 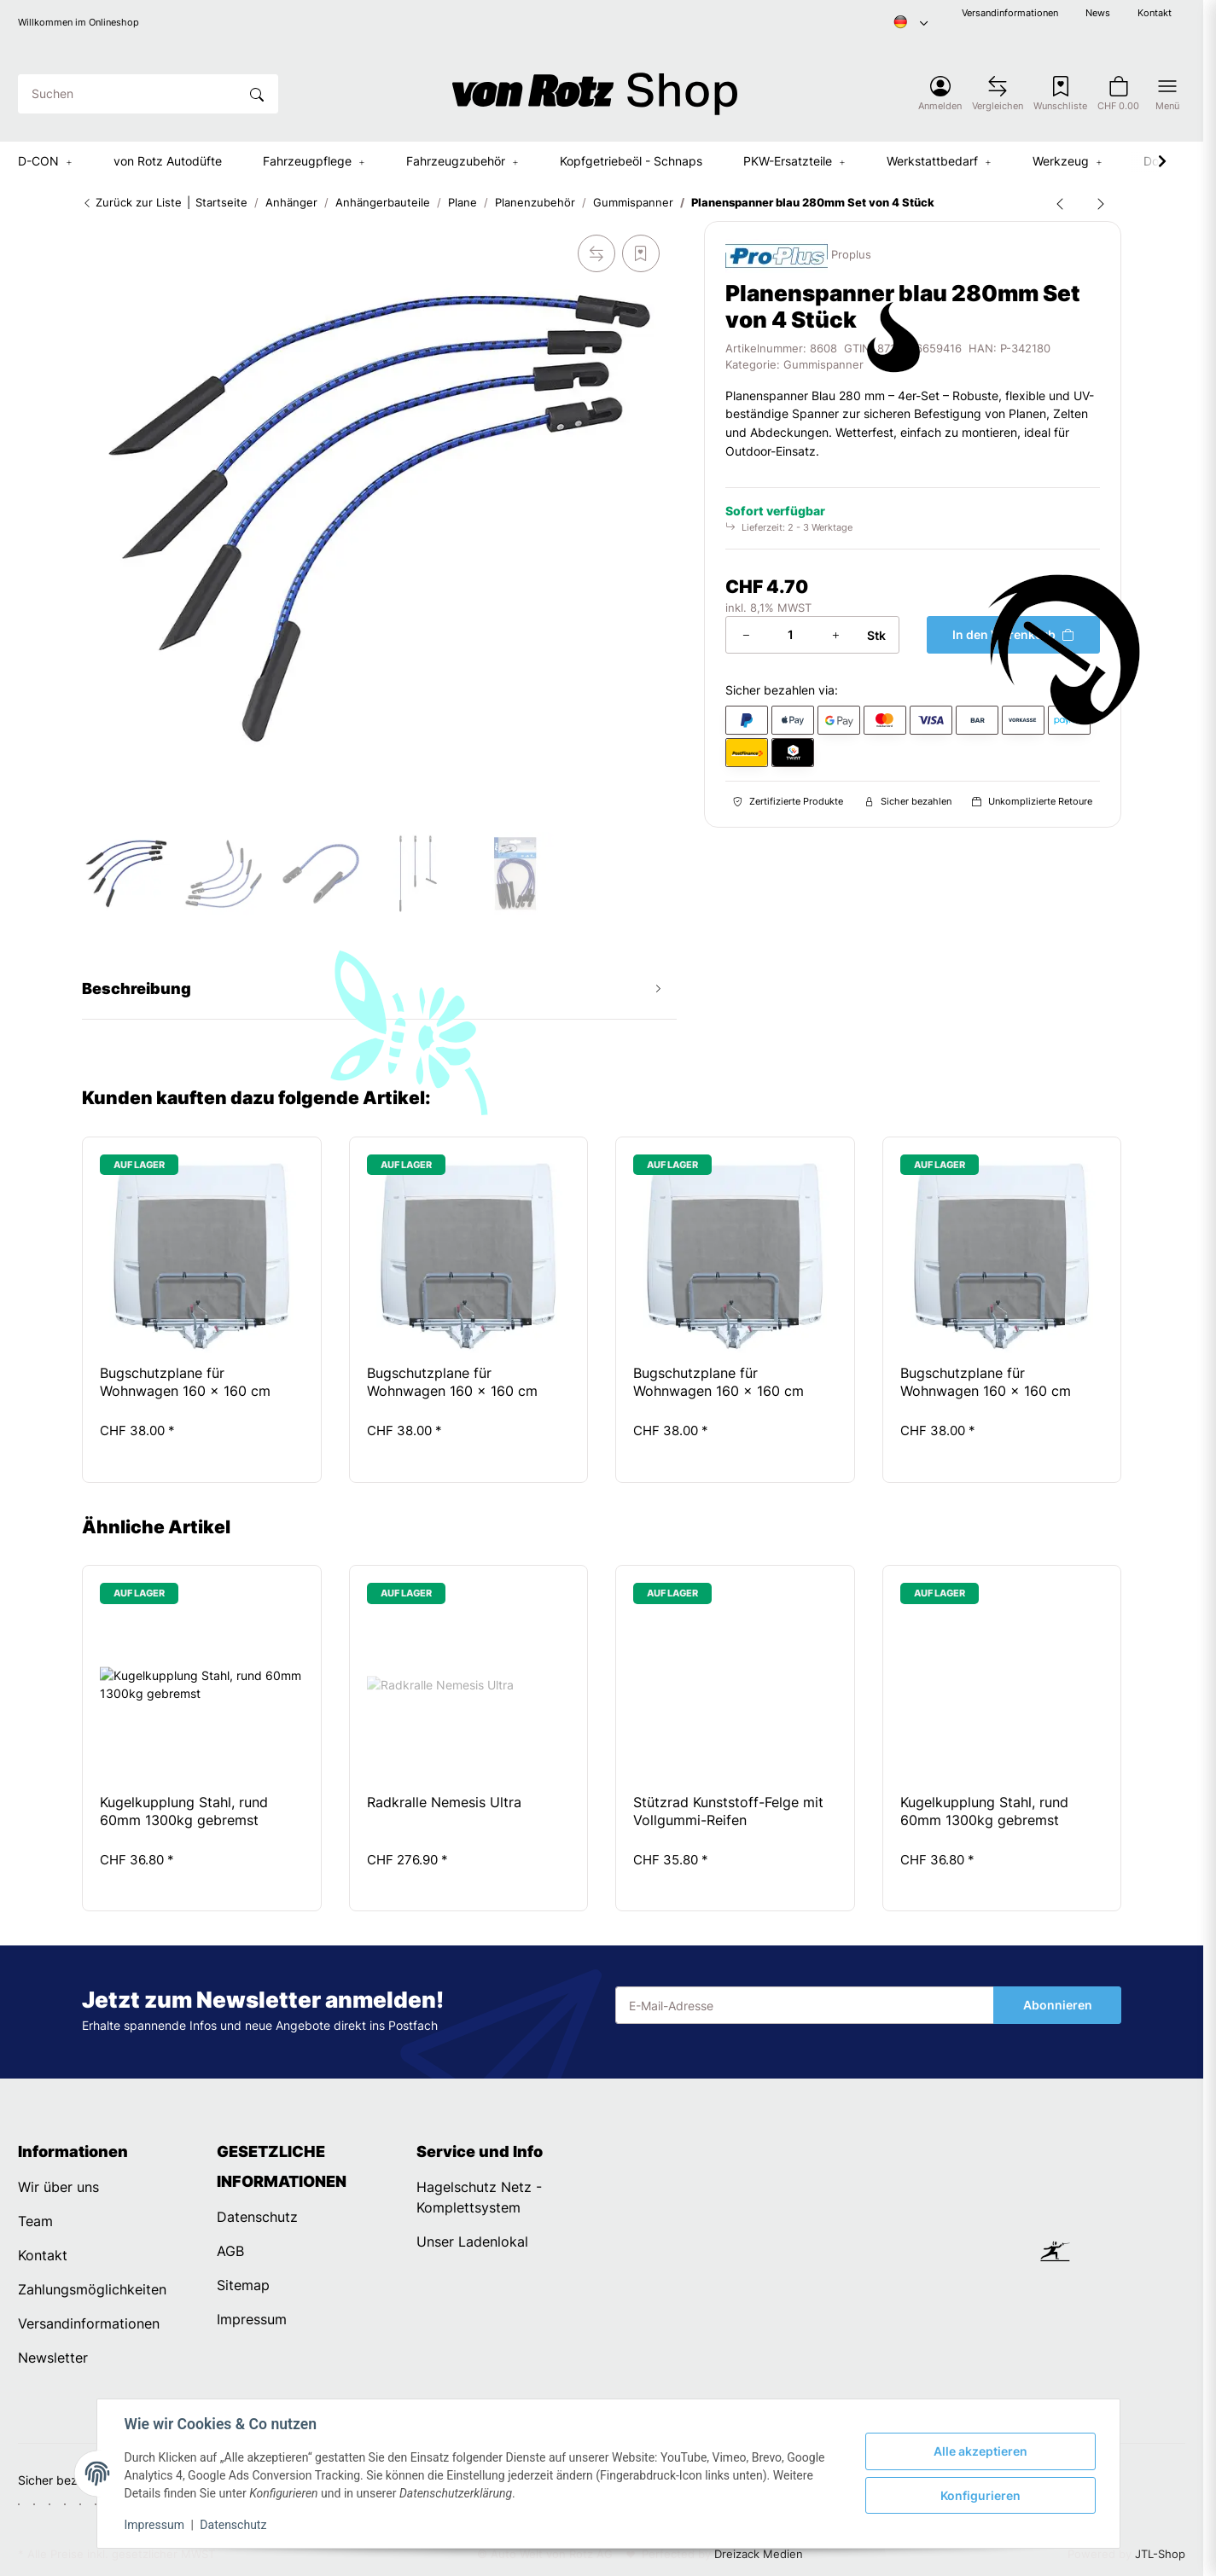 I want to click on perform a melee attack action, so click(x=1064, y=648).